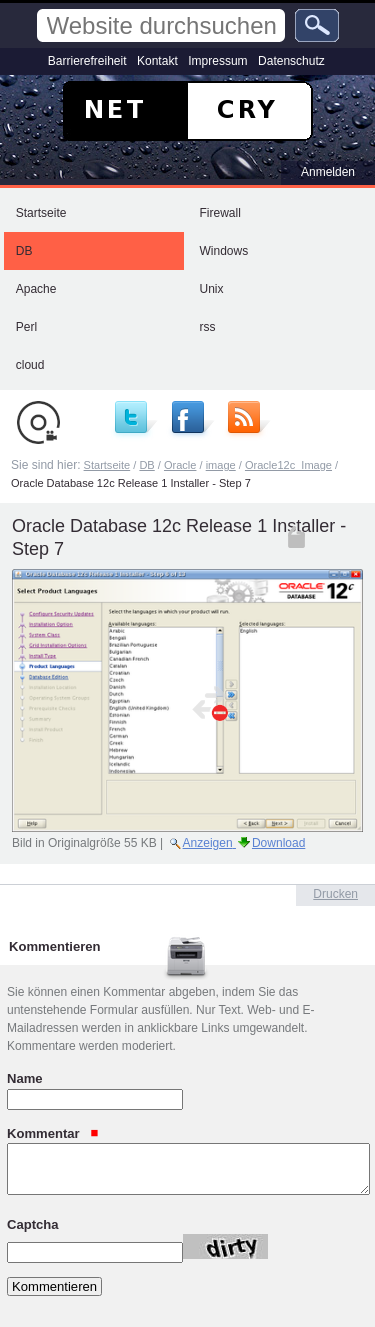 This screenshot has width=375, height=1327. I want to click on network connection error, so click(209, 702).